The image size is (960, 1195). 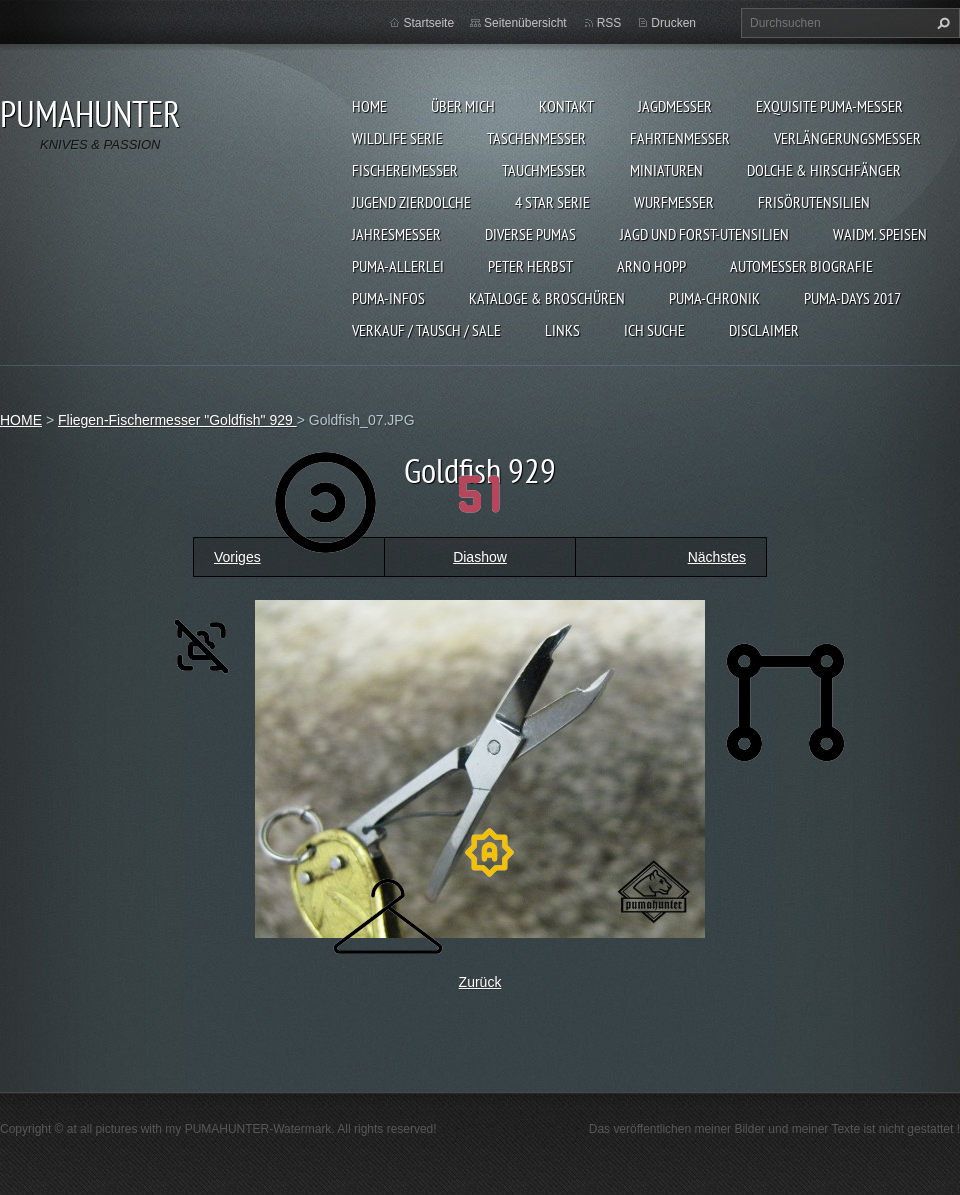 What do you see at coordinates (785, 702) in the screenshot?
I see `connect nodes or create a path between points` at bounding box center [785, 702].